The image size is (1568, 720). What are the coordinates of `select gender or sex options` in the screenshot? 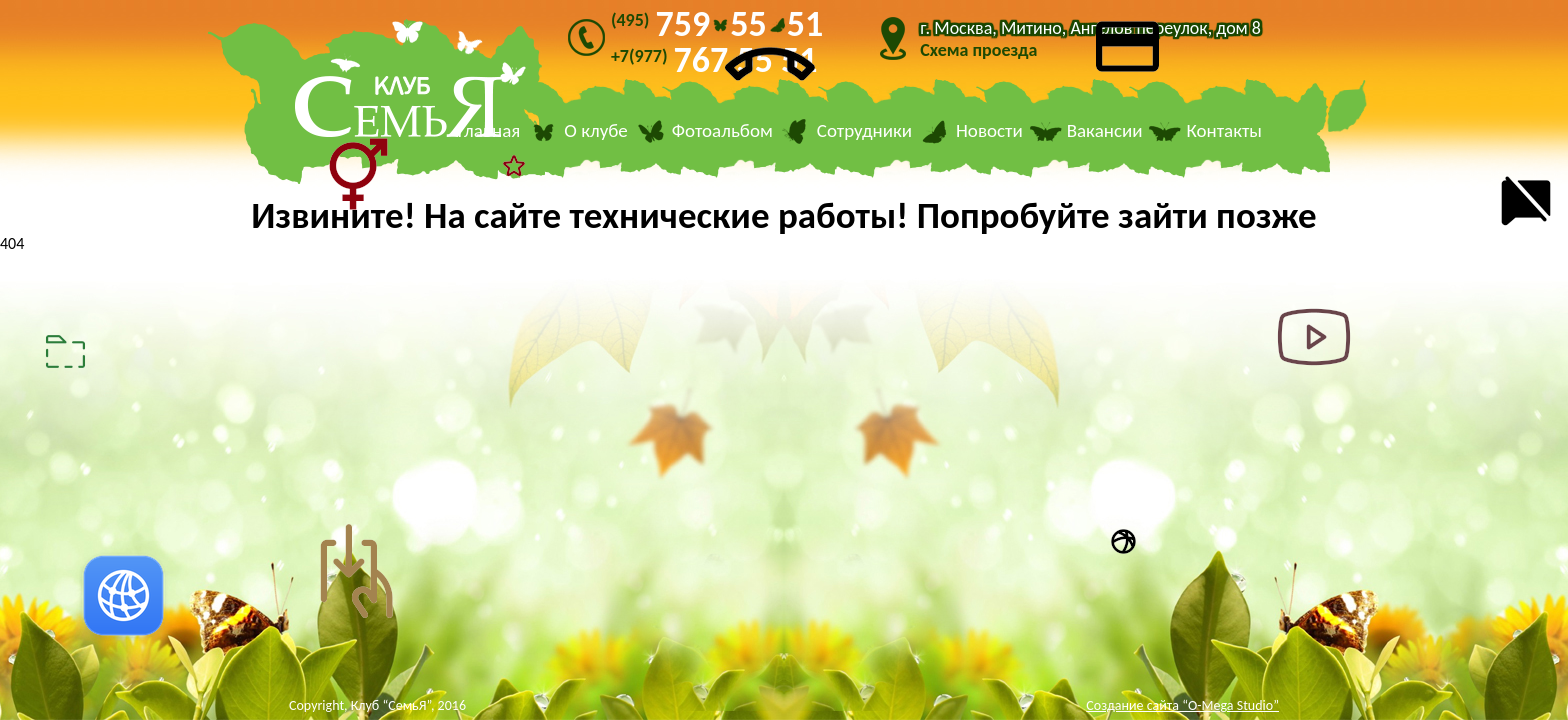 It's located at (359, 174).